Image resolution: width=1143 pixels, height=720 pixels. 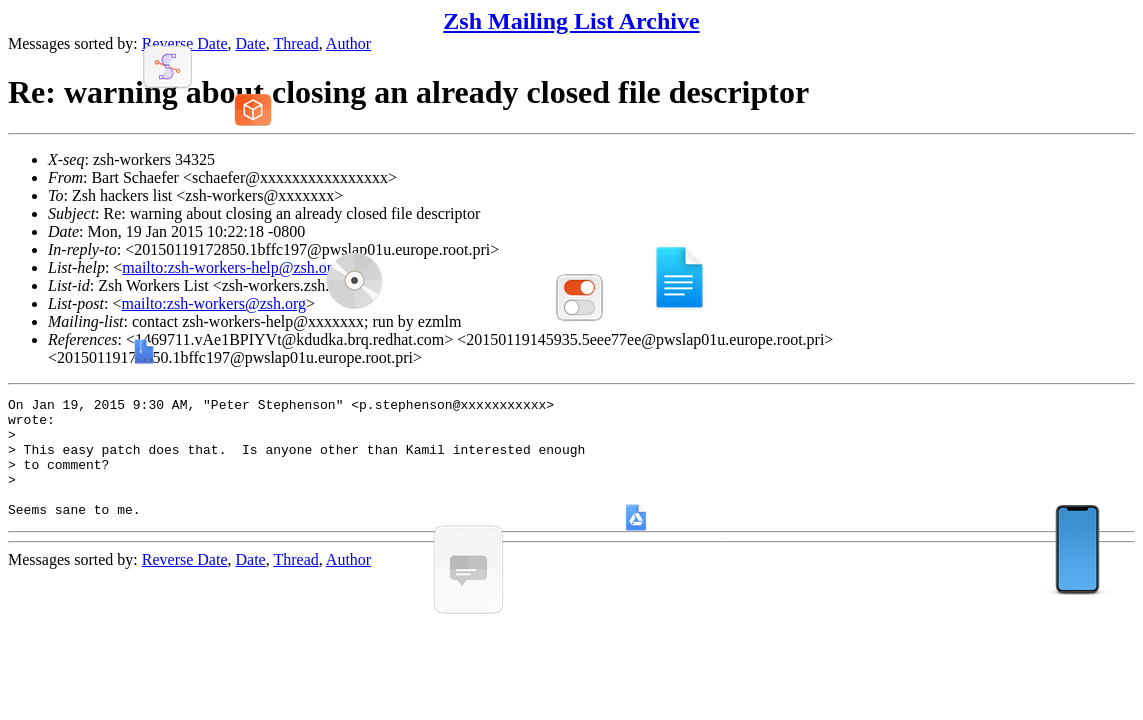 I want to click on iPhone 11 Pro device icon, so click(x=1077, y=550).